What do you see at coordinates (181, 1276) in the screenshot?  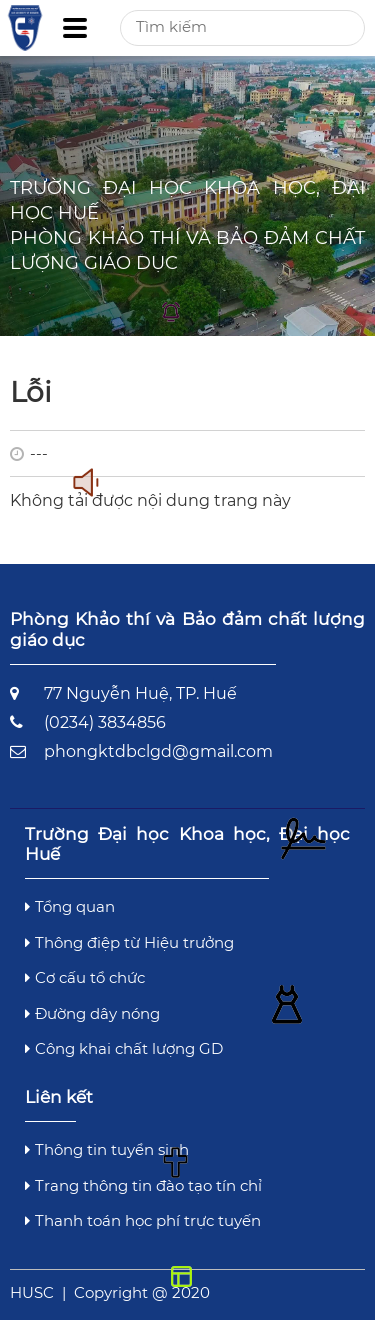 I see `change page layout or view` at bounding box center [181, 1276].